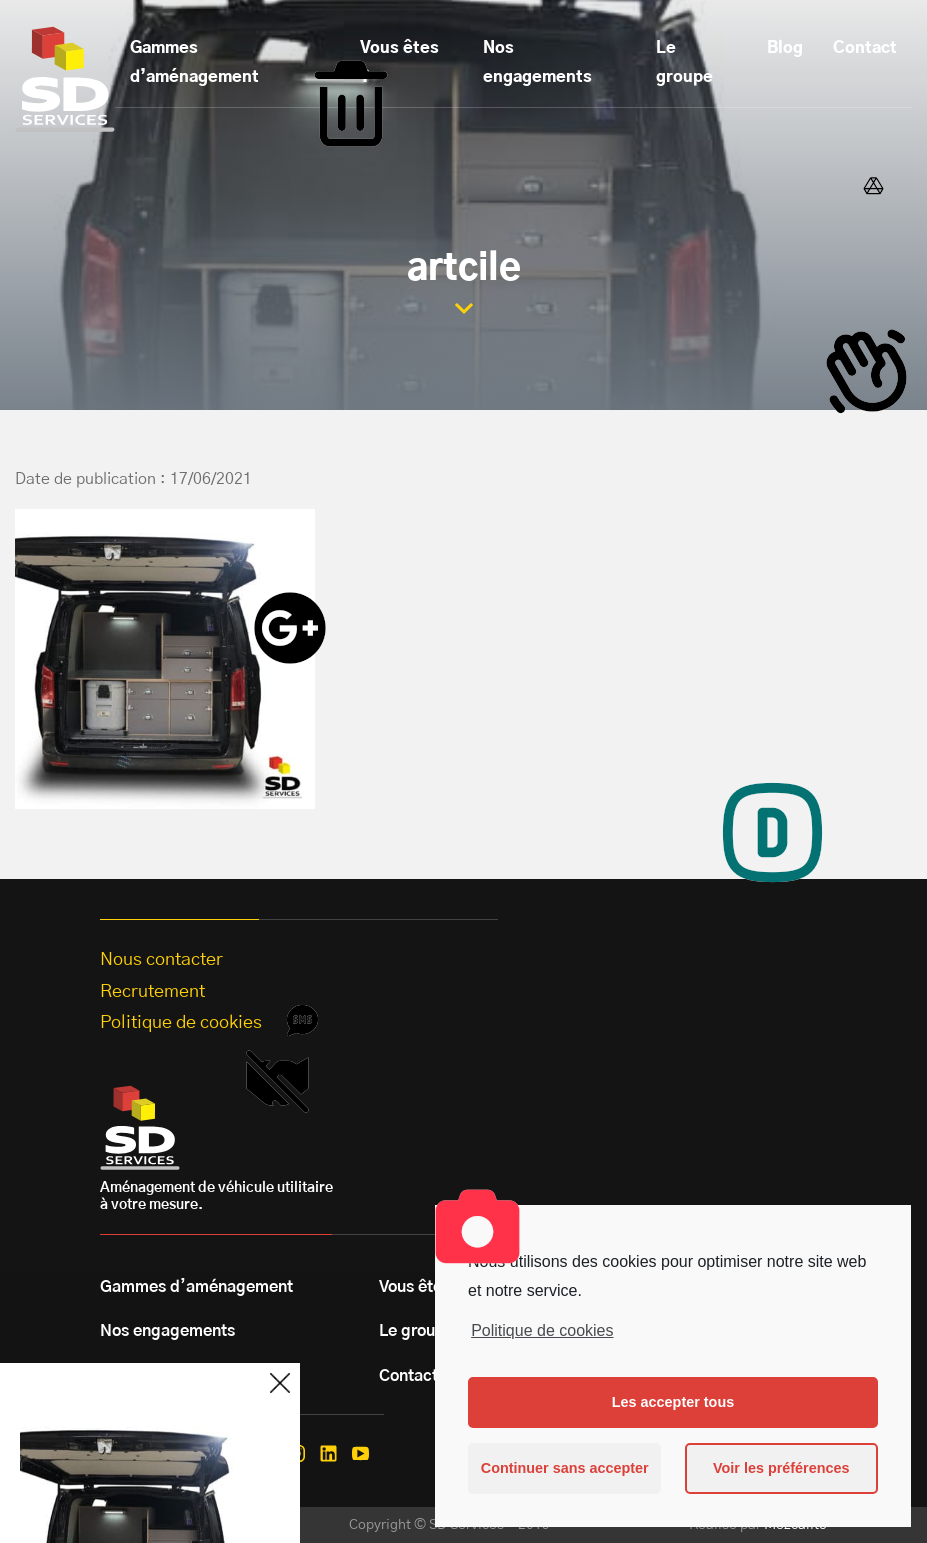  Describe the element at coordinates (302, 1020) in the screenshot. I see `open text messaging app` at that location.